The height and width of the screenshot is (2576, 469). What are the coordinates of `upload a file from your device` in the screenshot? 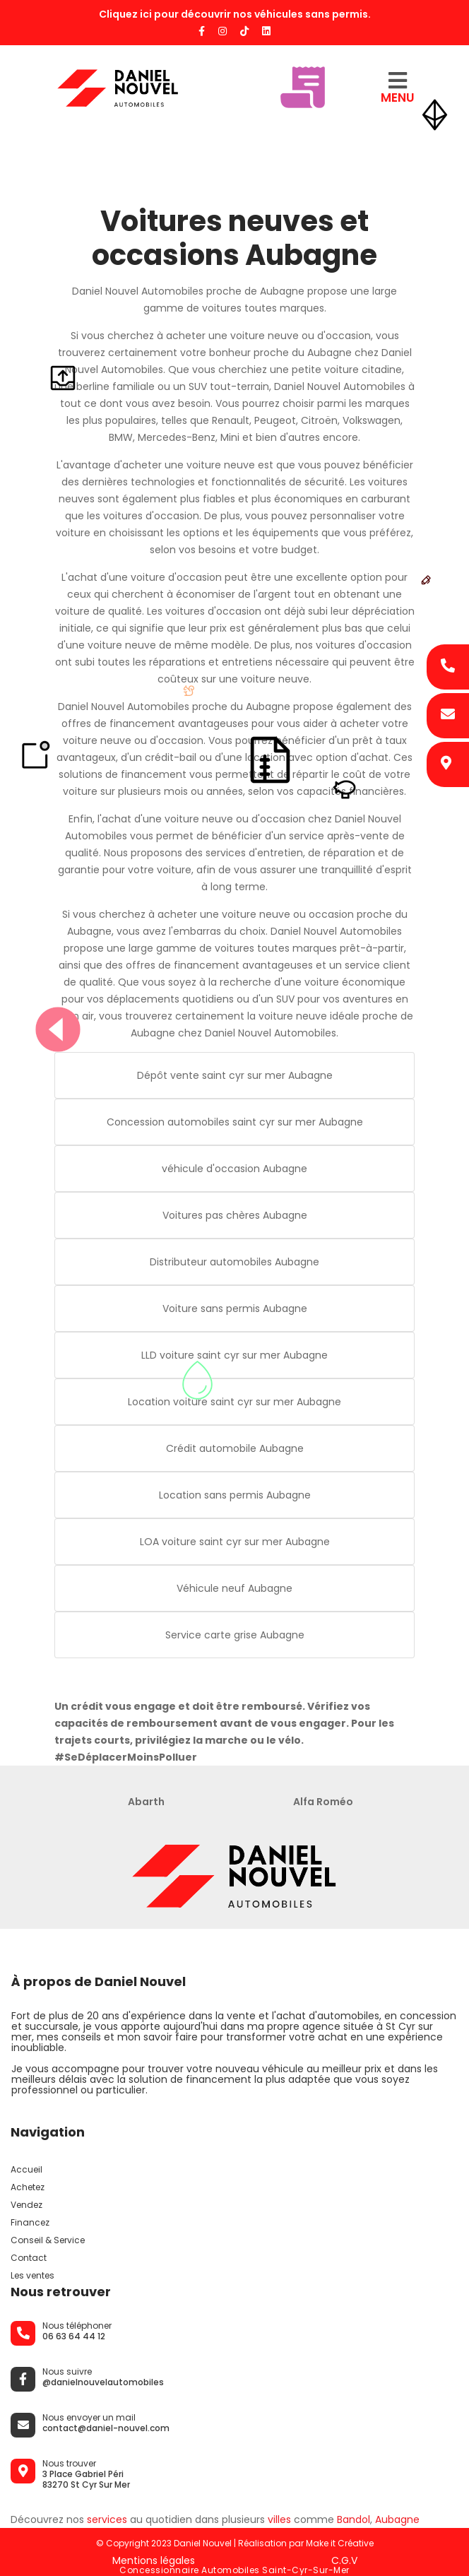 It's located at (63, 378).